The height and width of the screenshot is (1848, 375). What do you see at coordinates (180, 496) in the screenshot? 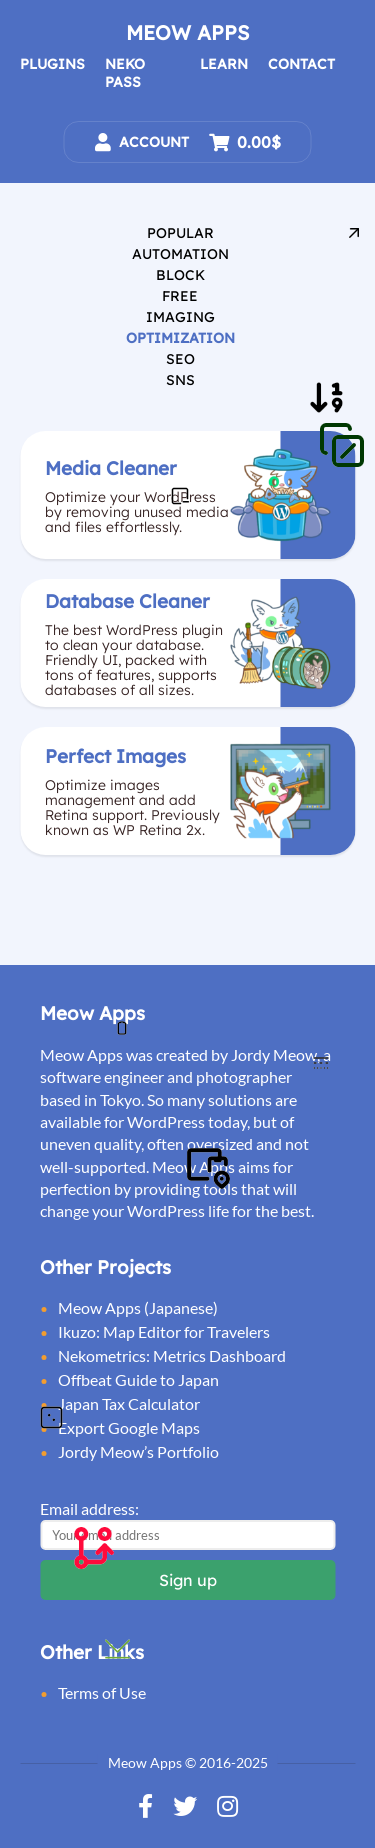
I see `remove an item from a list` at bounding box center [180, 496].